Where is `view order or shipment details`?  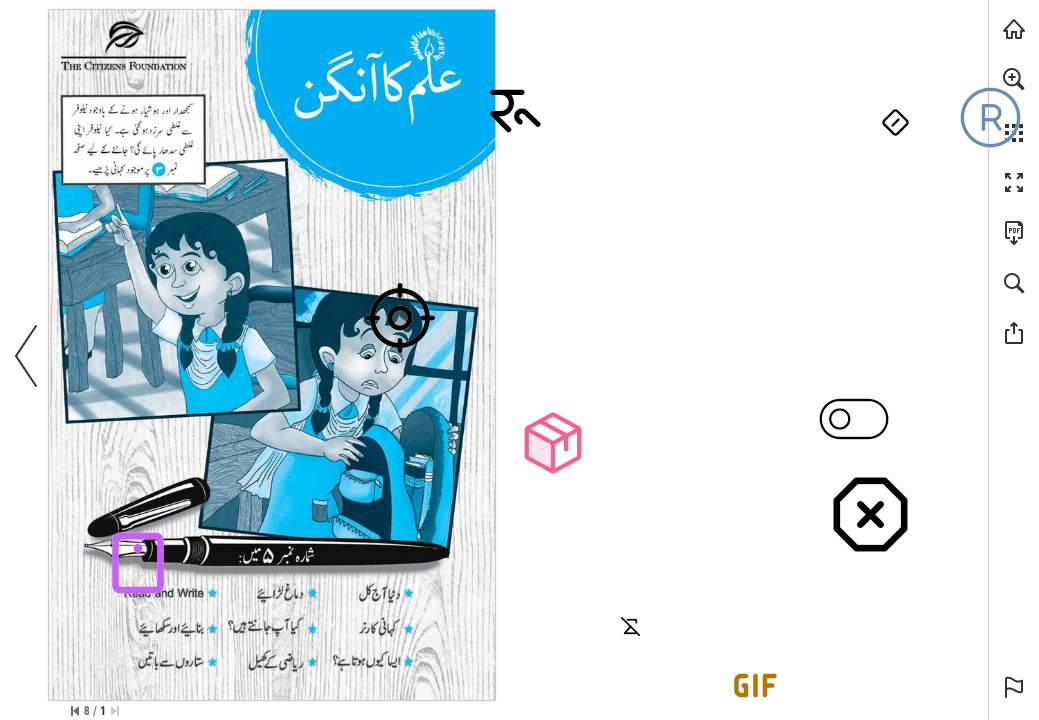 view order or shipment details is located at coordinates (553, 443).